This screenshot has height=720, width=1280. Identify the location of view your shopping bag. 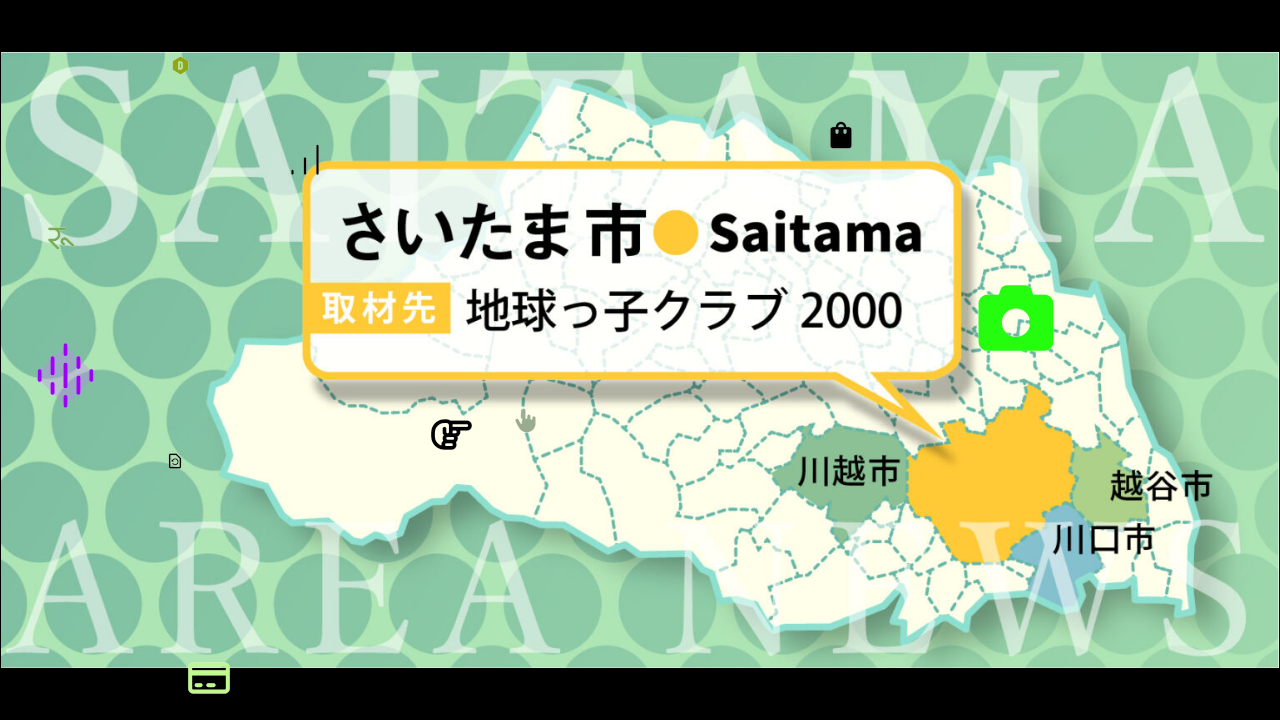
(841, 135).